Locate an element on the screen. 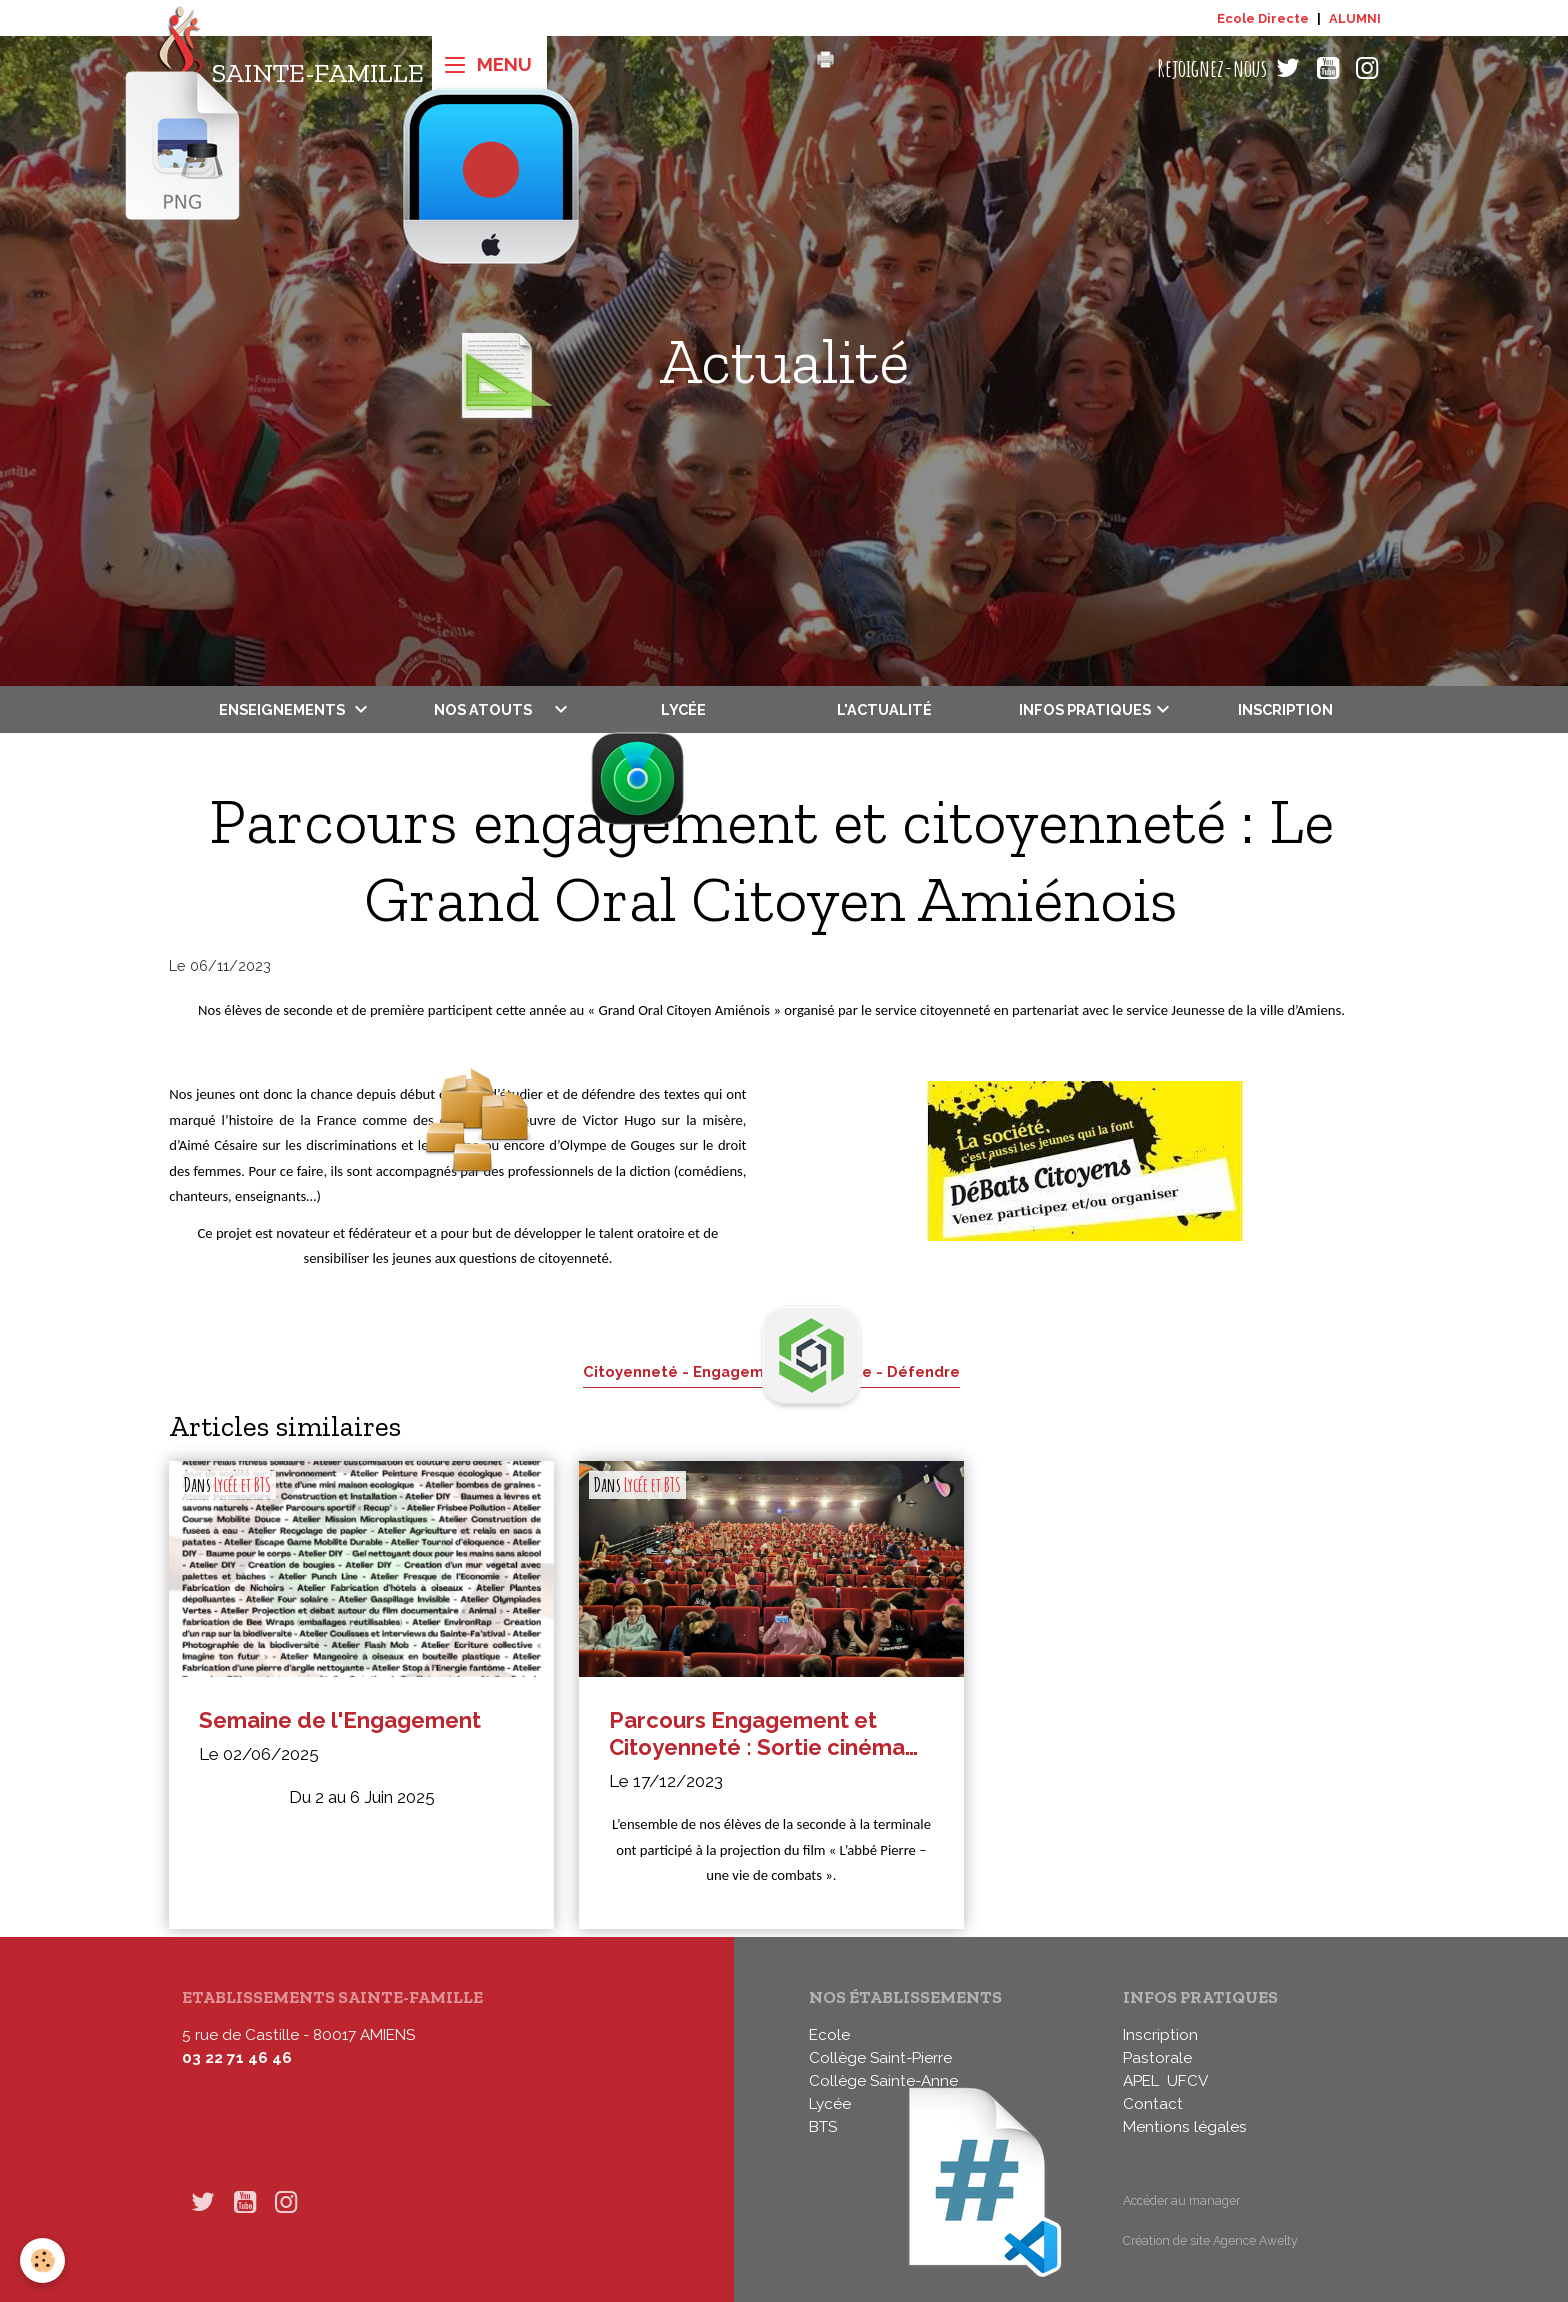 The image size is (1568, 2302). configure page layout settings is located at coordinates (504, 375).